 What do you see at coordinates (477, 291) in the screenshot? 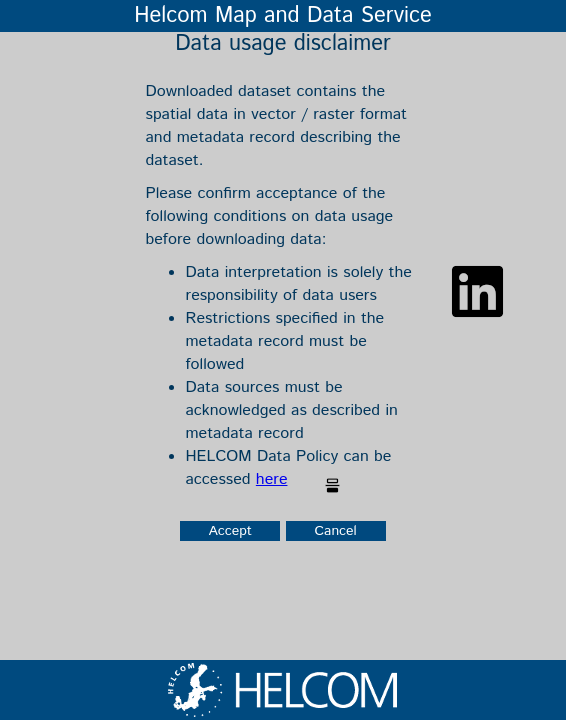
I see `open LinkedIn app or website` at bounding box center [477, 291].